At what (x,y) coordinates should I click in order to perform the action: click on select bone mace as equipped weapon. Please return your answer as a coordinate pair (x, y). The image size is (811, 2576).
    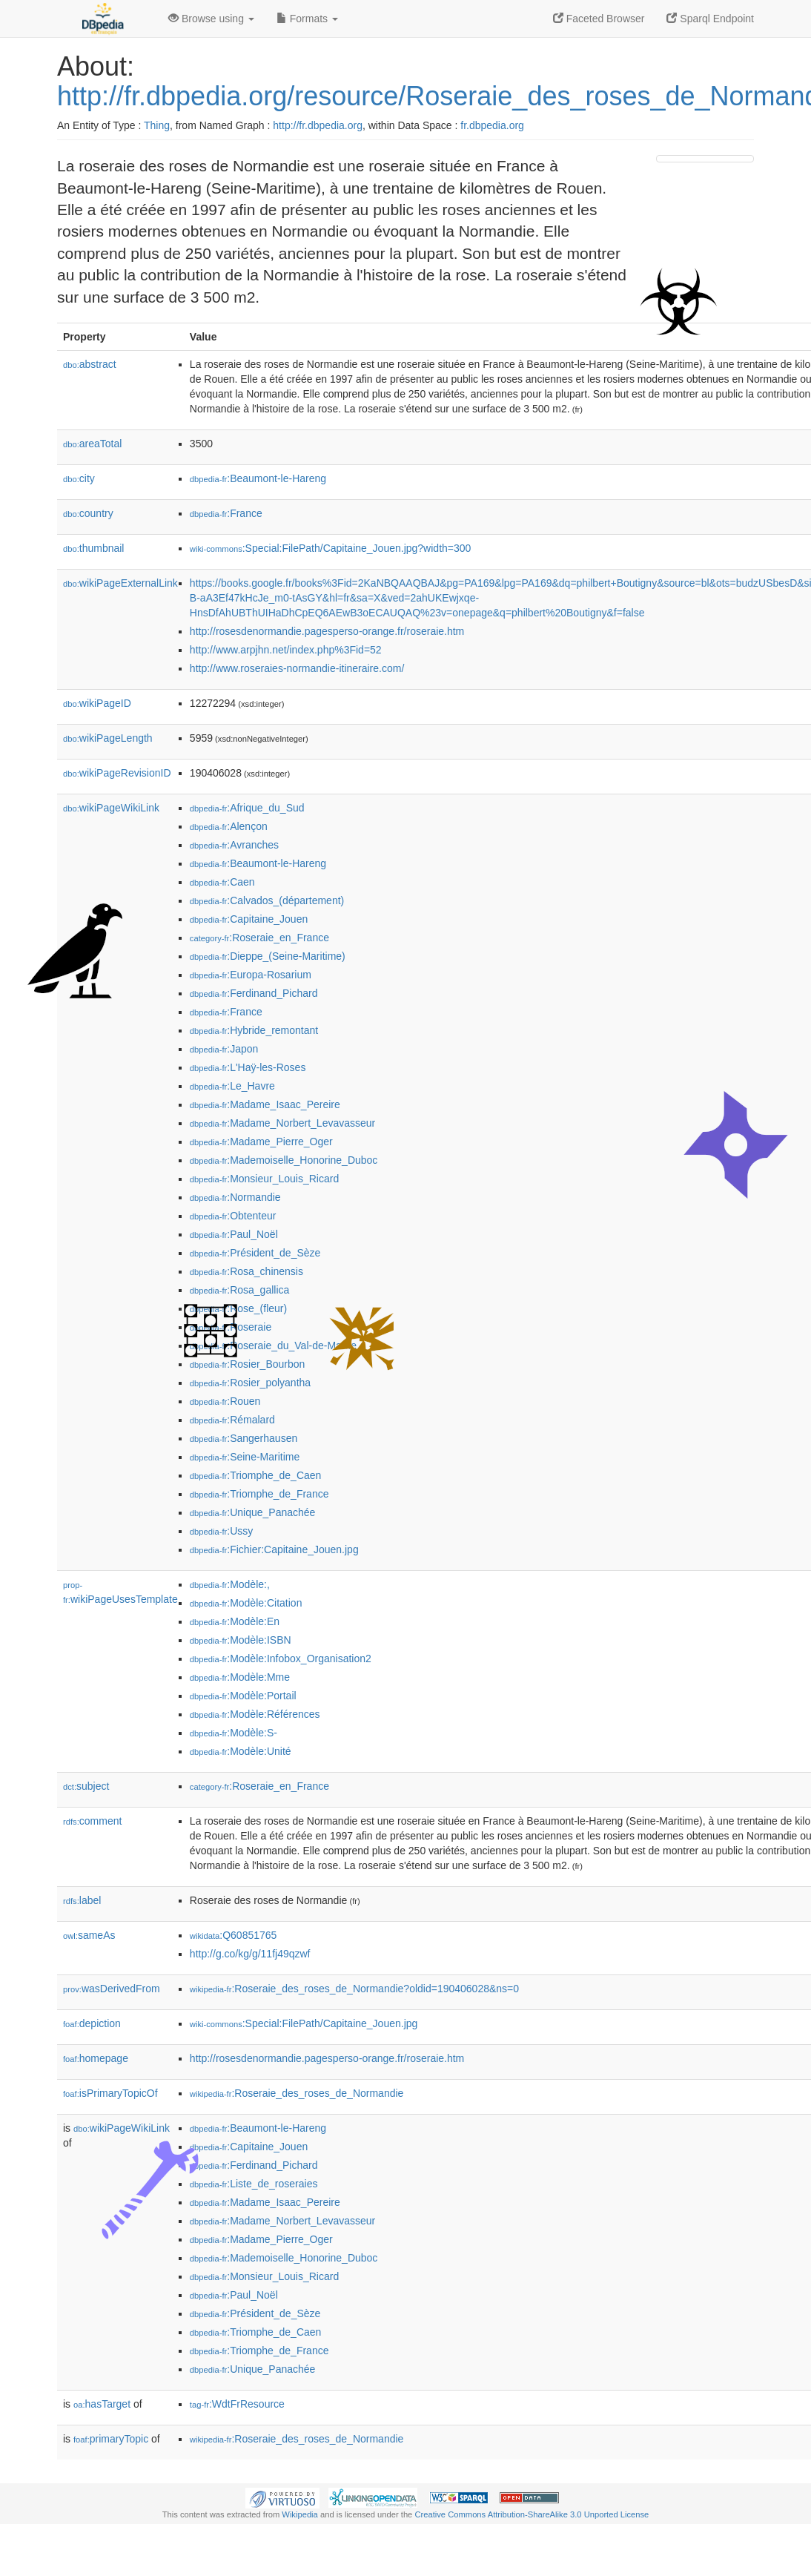
    Looking at the image, I should click on (150, 2190).